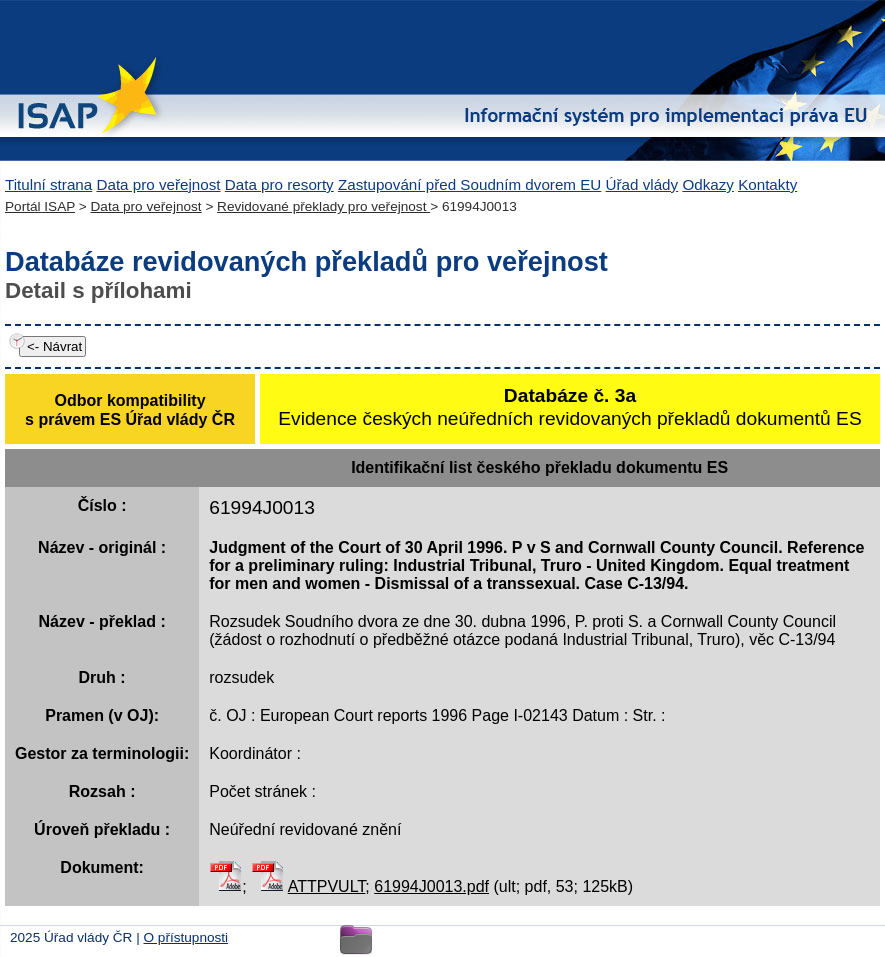  Describe the element at coordinates (356, 939) in the screenshot. I see `open folder containing files` at that location.